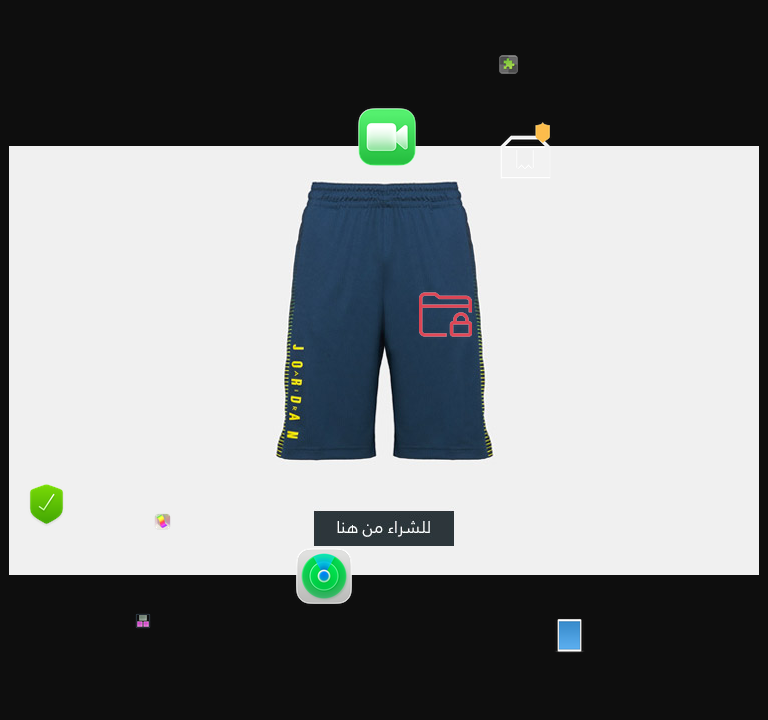 This screenshot has height=720, width=768. What do you see at coordinates (569, 635) in the screenshot?
I see `view connected iPad Pro device` at bounding box center [569, 635].